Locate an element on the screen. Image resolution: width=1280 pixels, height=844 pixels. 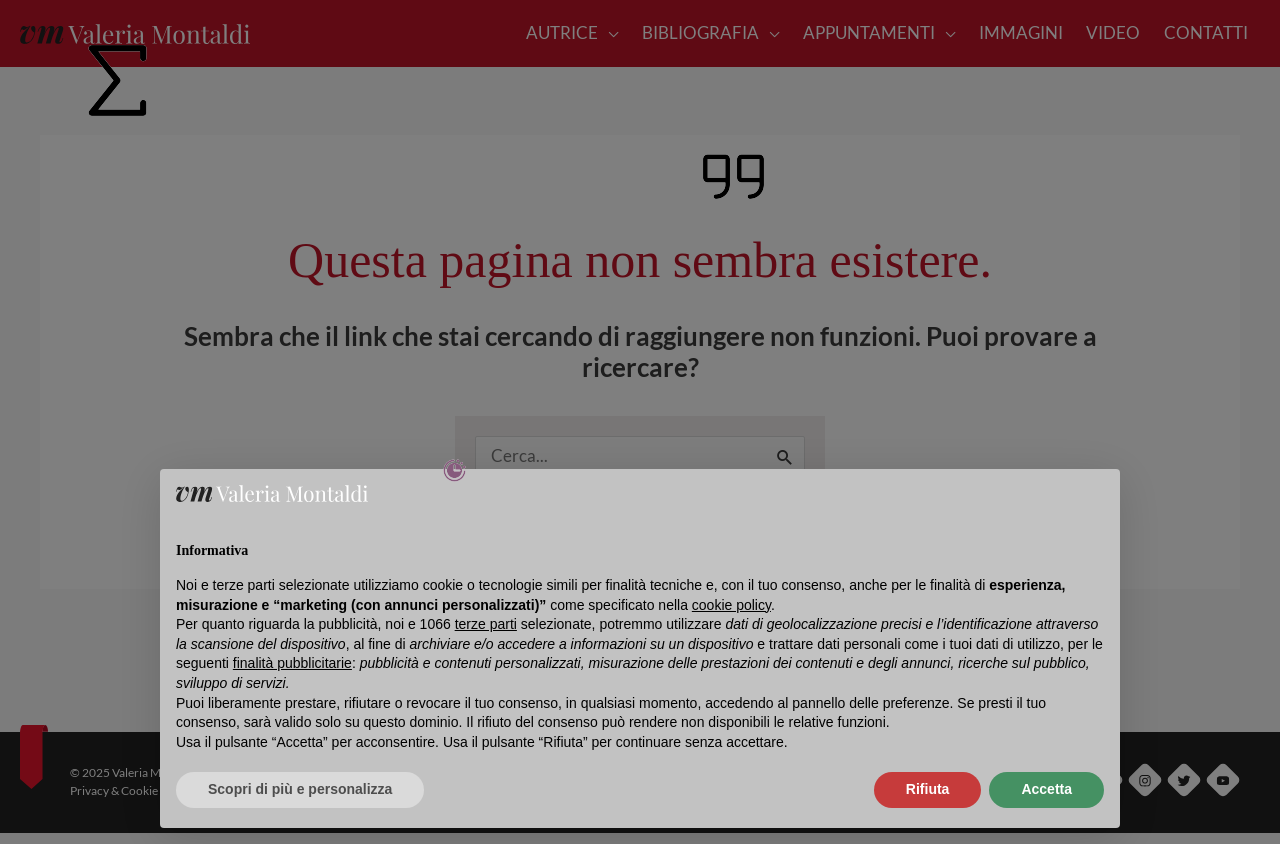
view countdown timer is located at coordinates (454, 470).